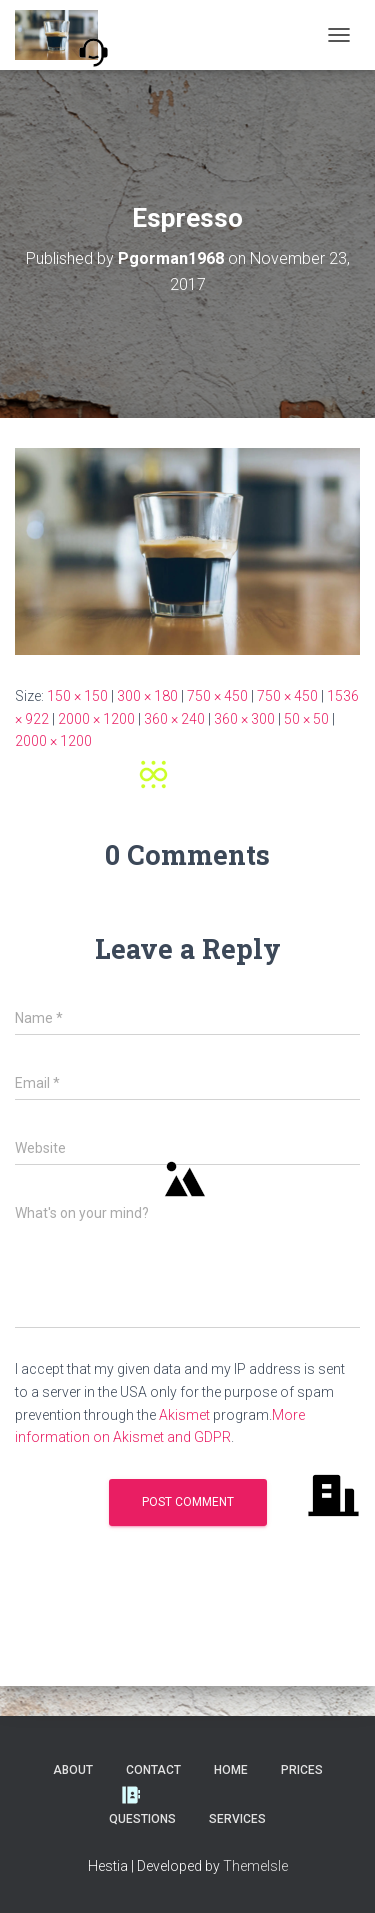  I want to click on view building or office location, so click(333, 1495).